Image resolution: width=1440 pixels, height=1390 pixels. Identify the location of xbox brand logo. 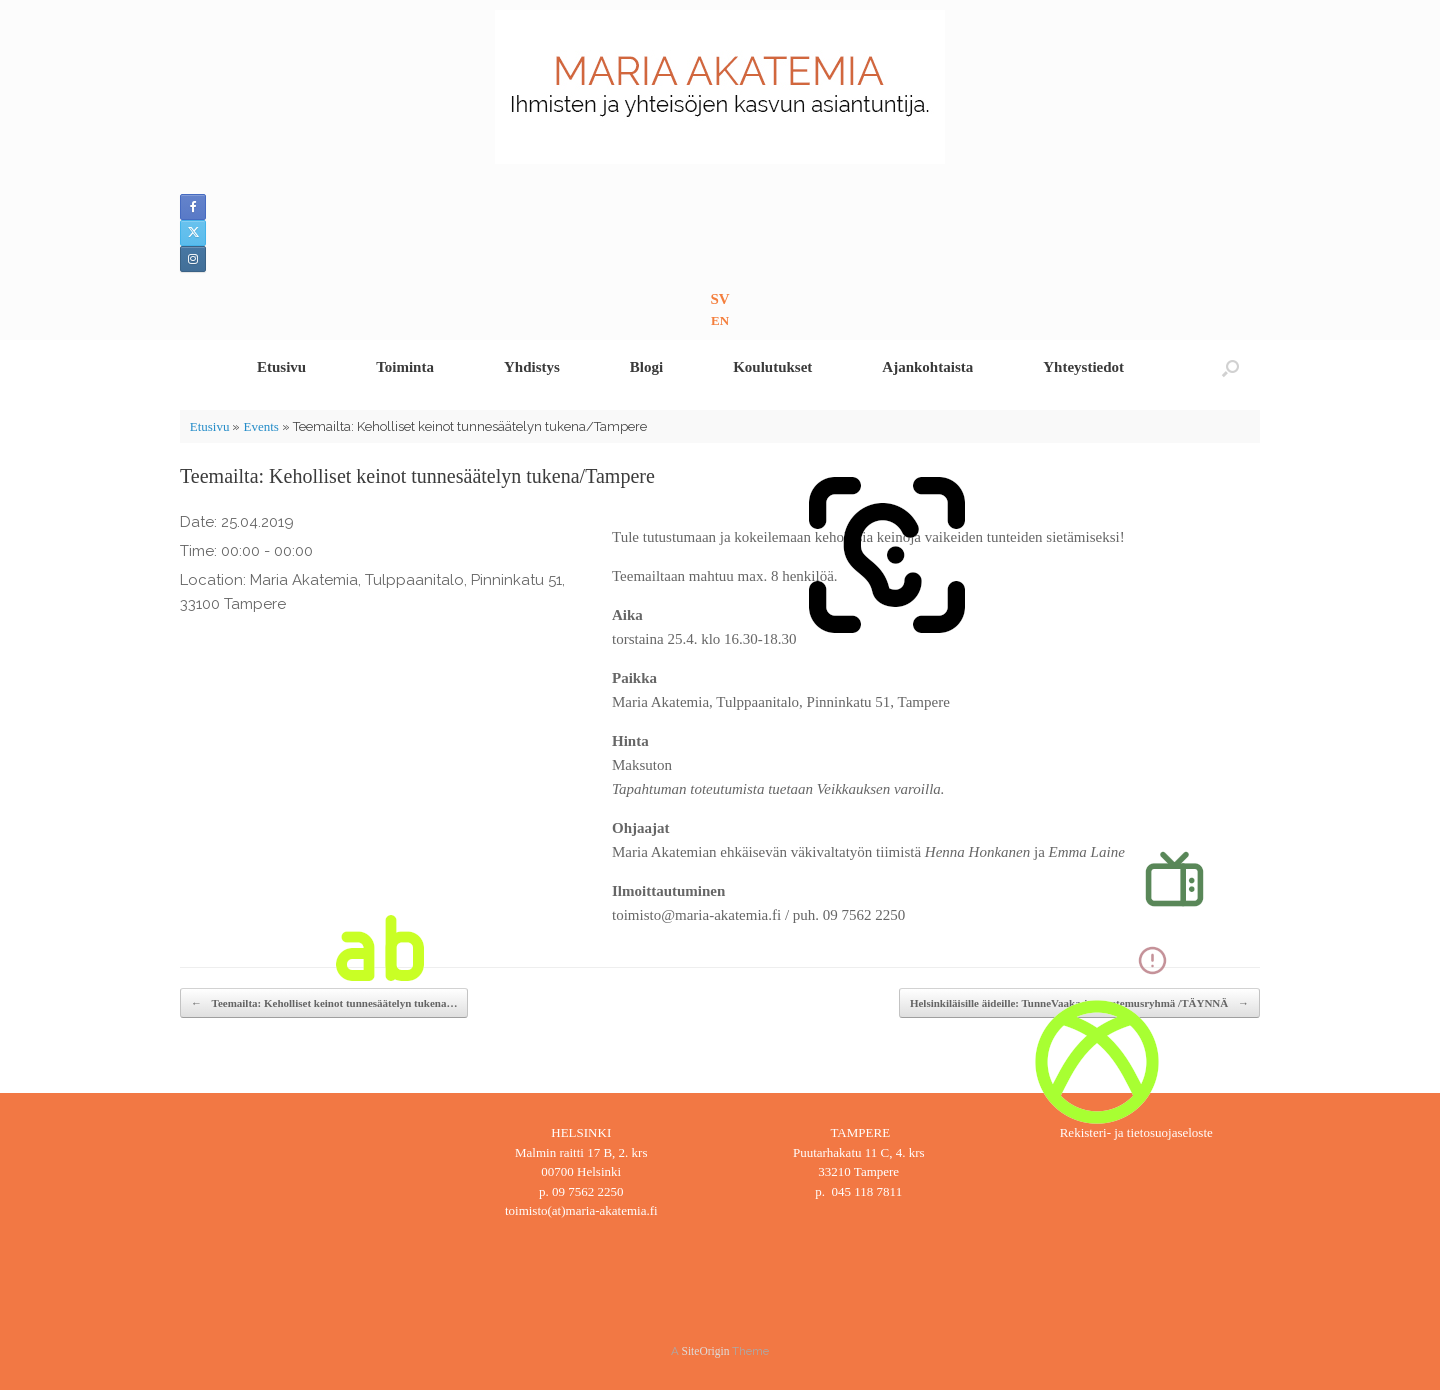
(1097, 1062).